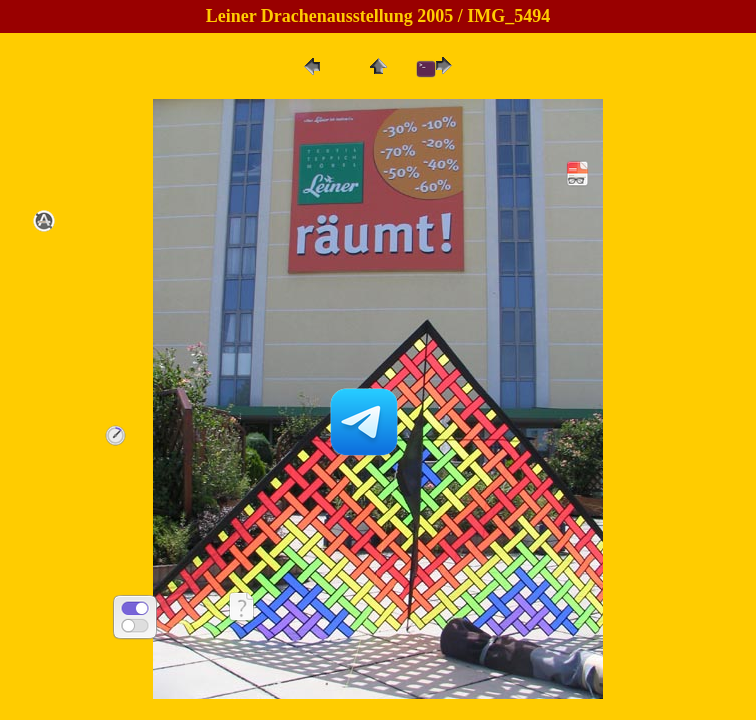 This screenshot has width=756, height=720. What do you see at coordinates (115, 435) in the screenshot?
I see `open sysprof system profiler` at bounding box center [115, 435].